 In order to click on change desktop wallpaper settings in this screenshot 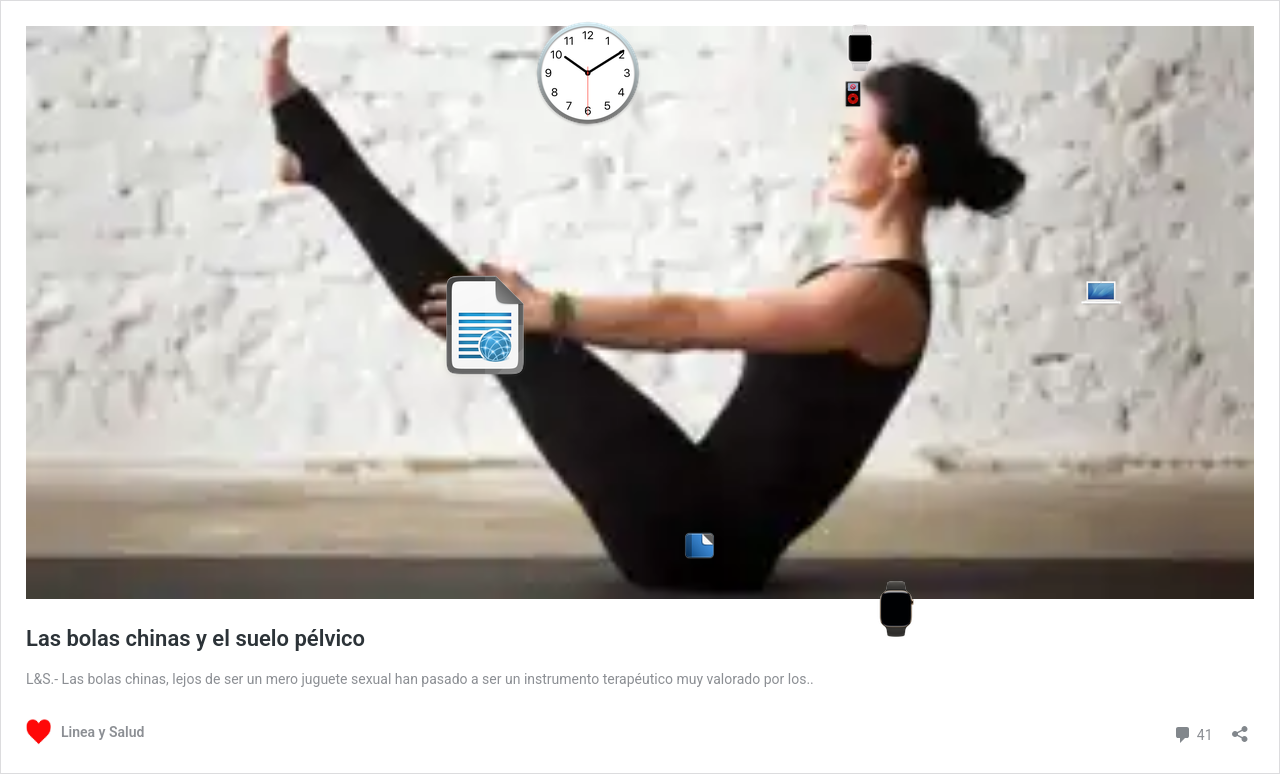, I will do `click(699, 544)`.